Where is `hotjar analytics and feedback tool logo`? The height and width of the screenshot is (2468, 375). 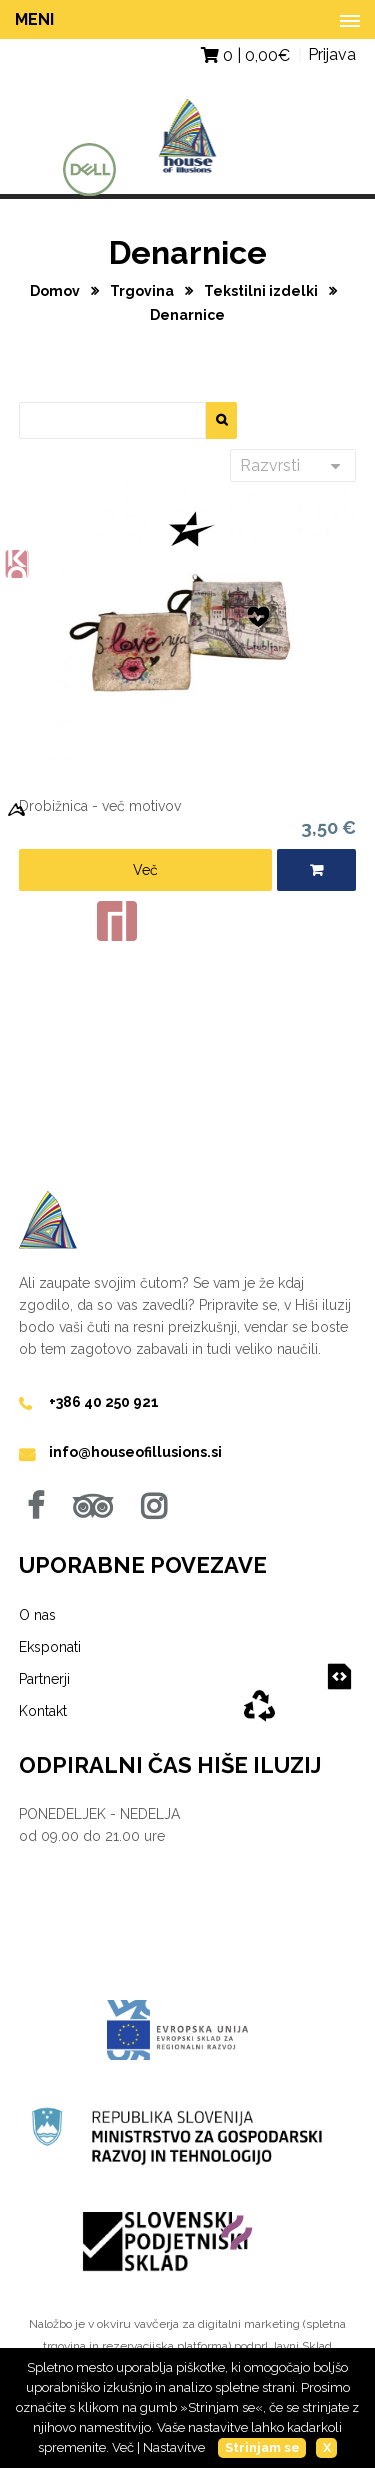 hotjar analytics and feedback tool logo is located at coordinates (236, 2232).